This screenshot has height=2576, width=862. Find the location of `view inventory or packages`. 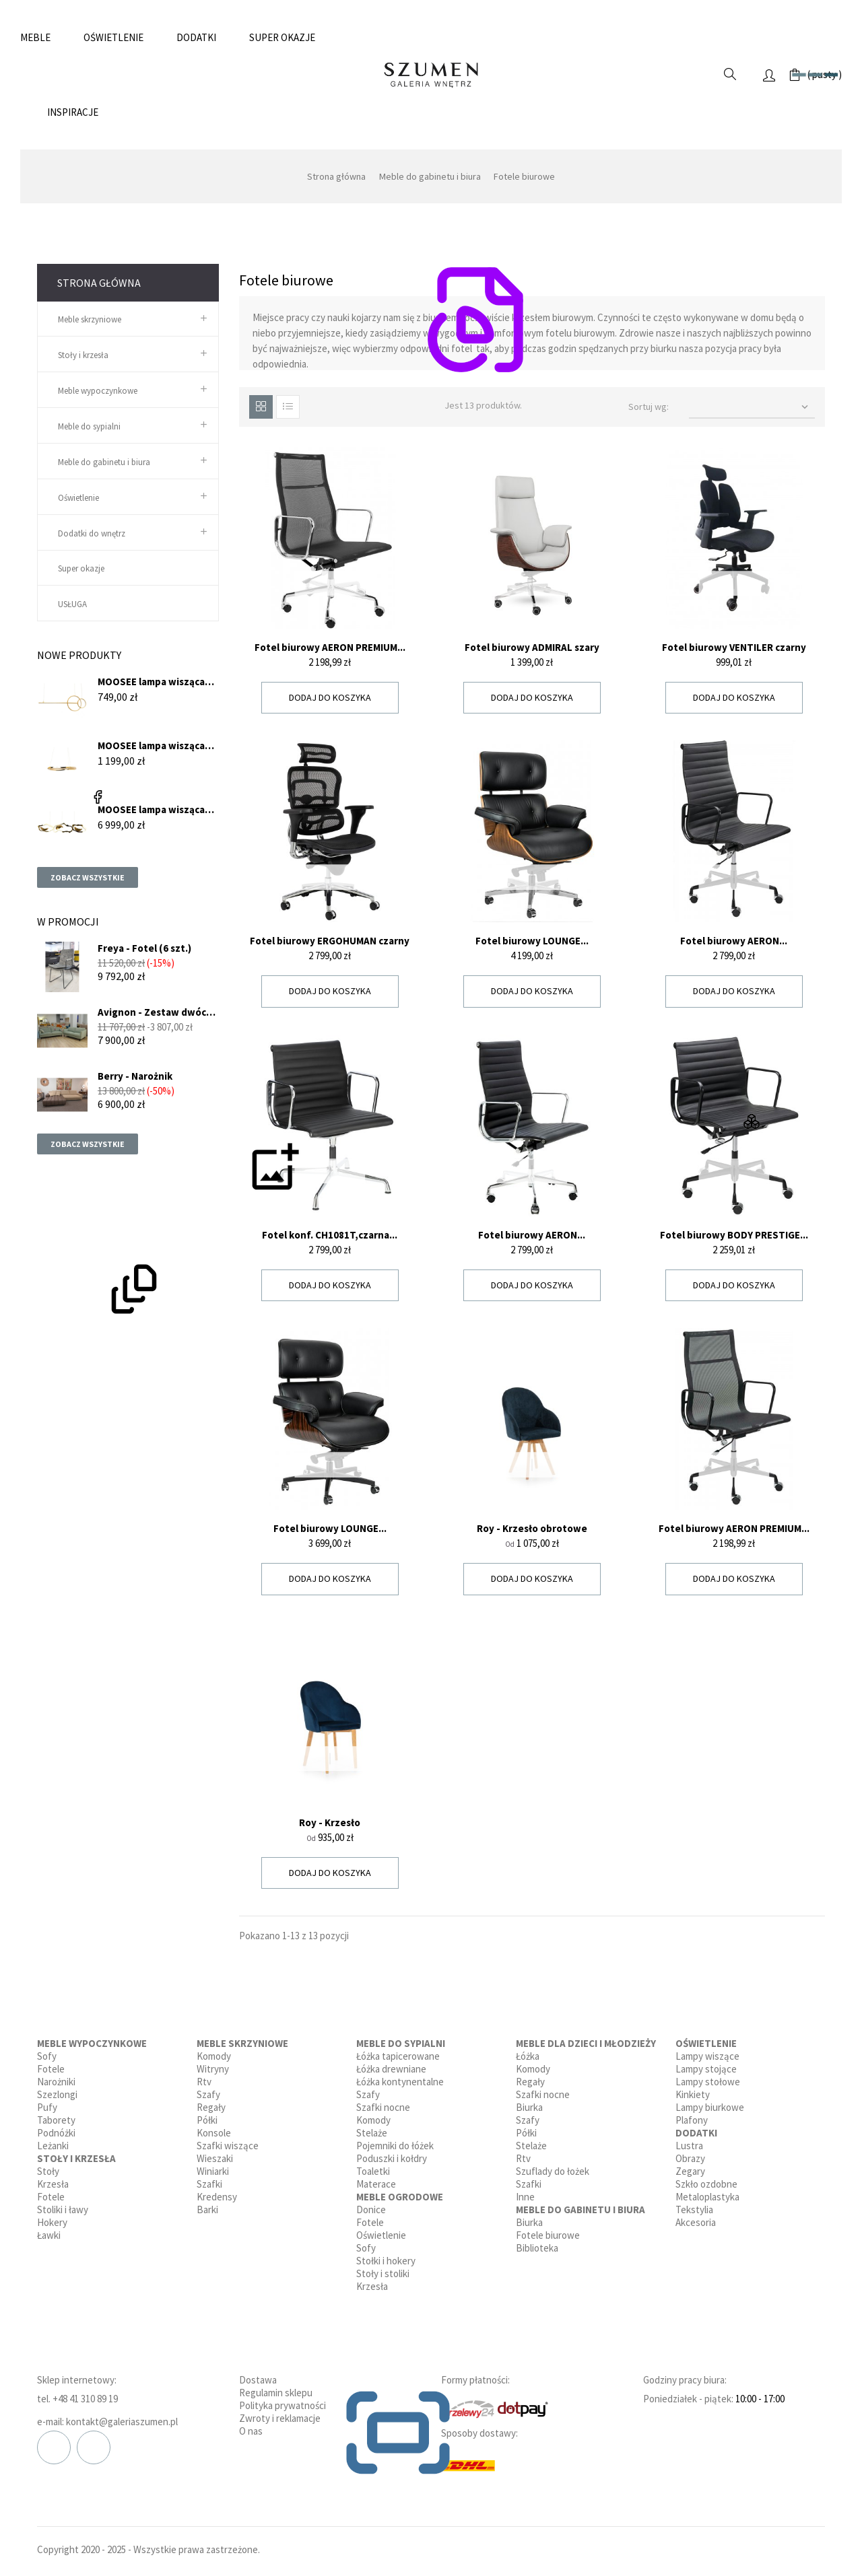

view inventory or packages is located at coordinates (752, 1121).